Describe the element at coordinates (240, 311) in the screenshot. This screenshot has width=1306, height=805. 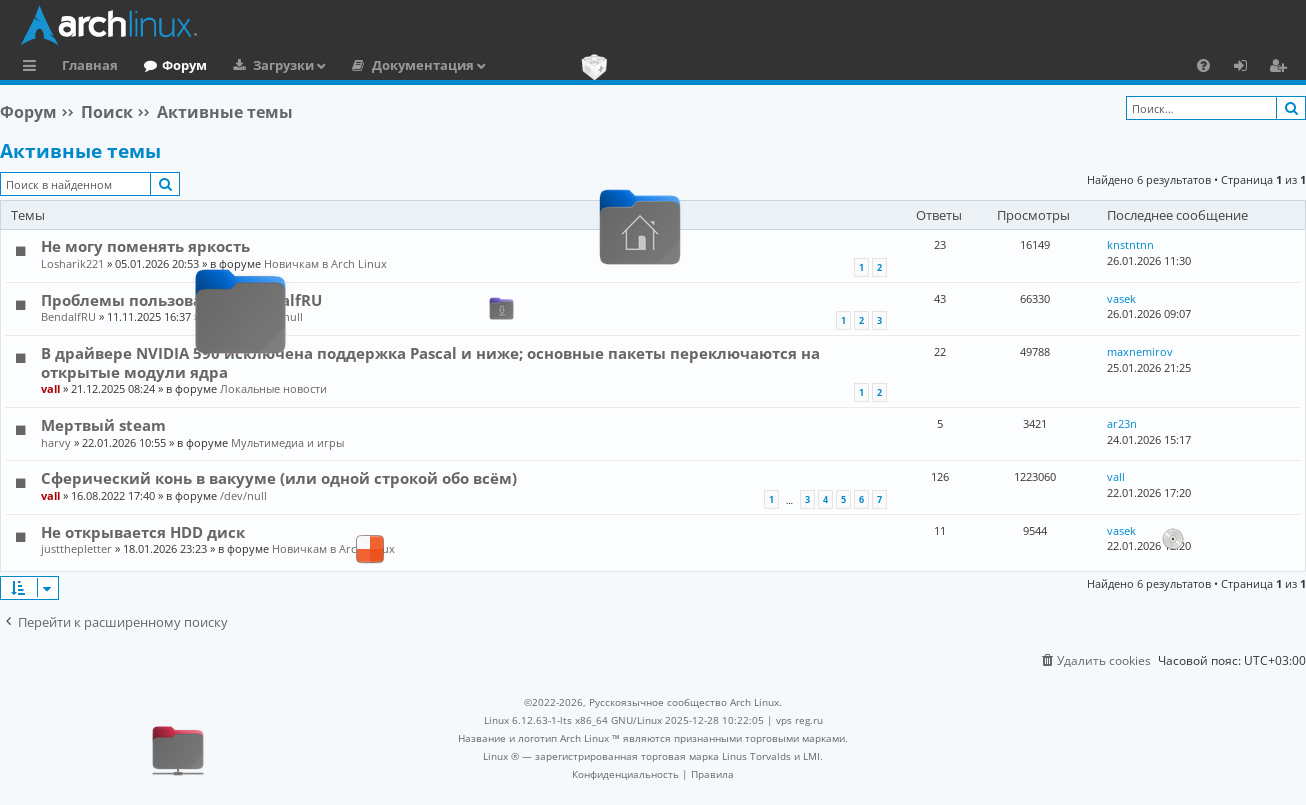
I see `open a folder to view its contents` at that location.